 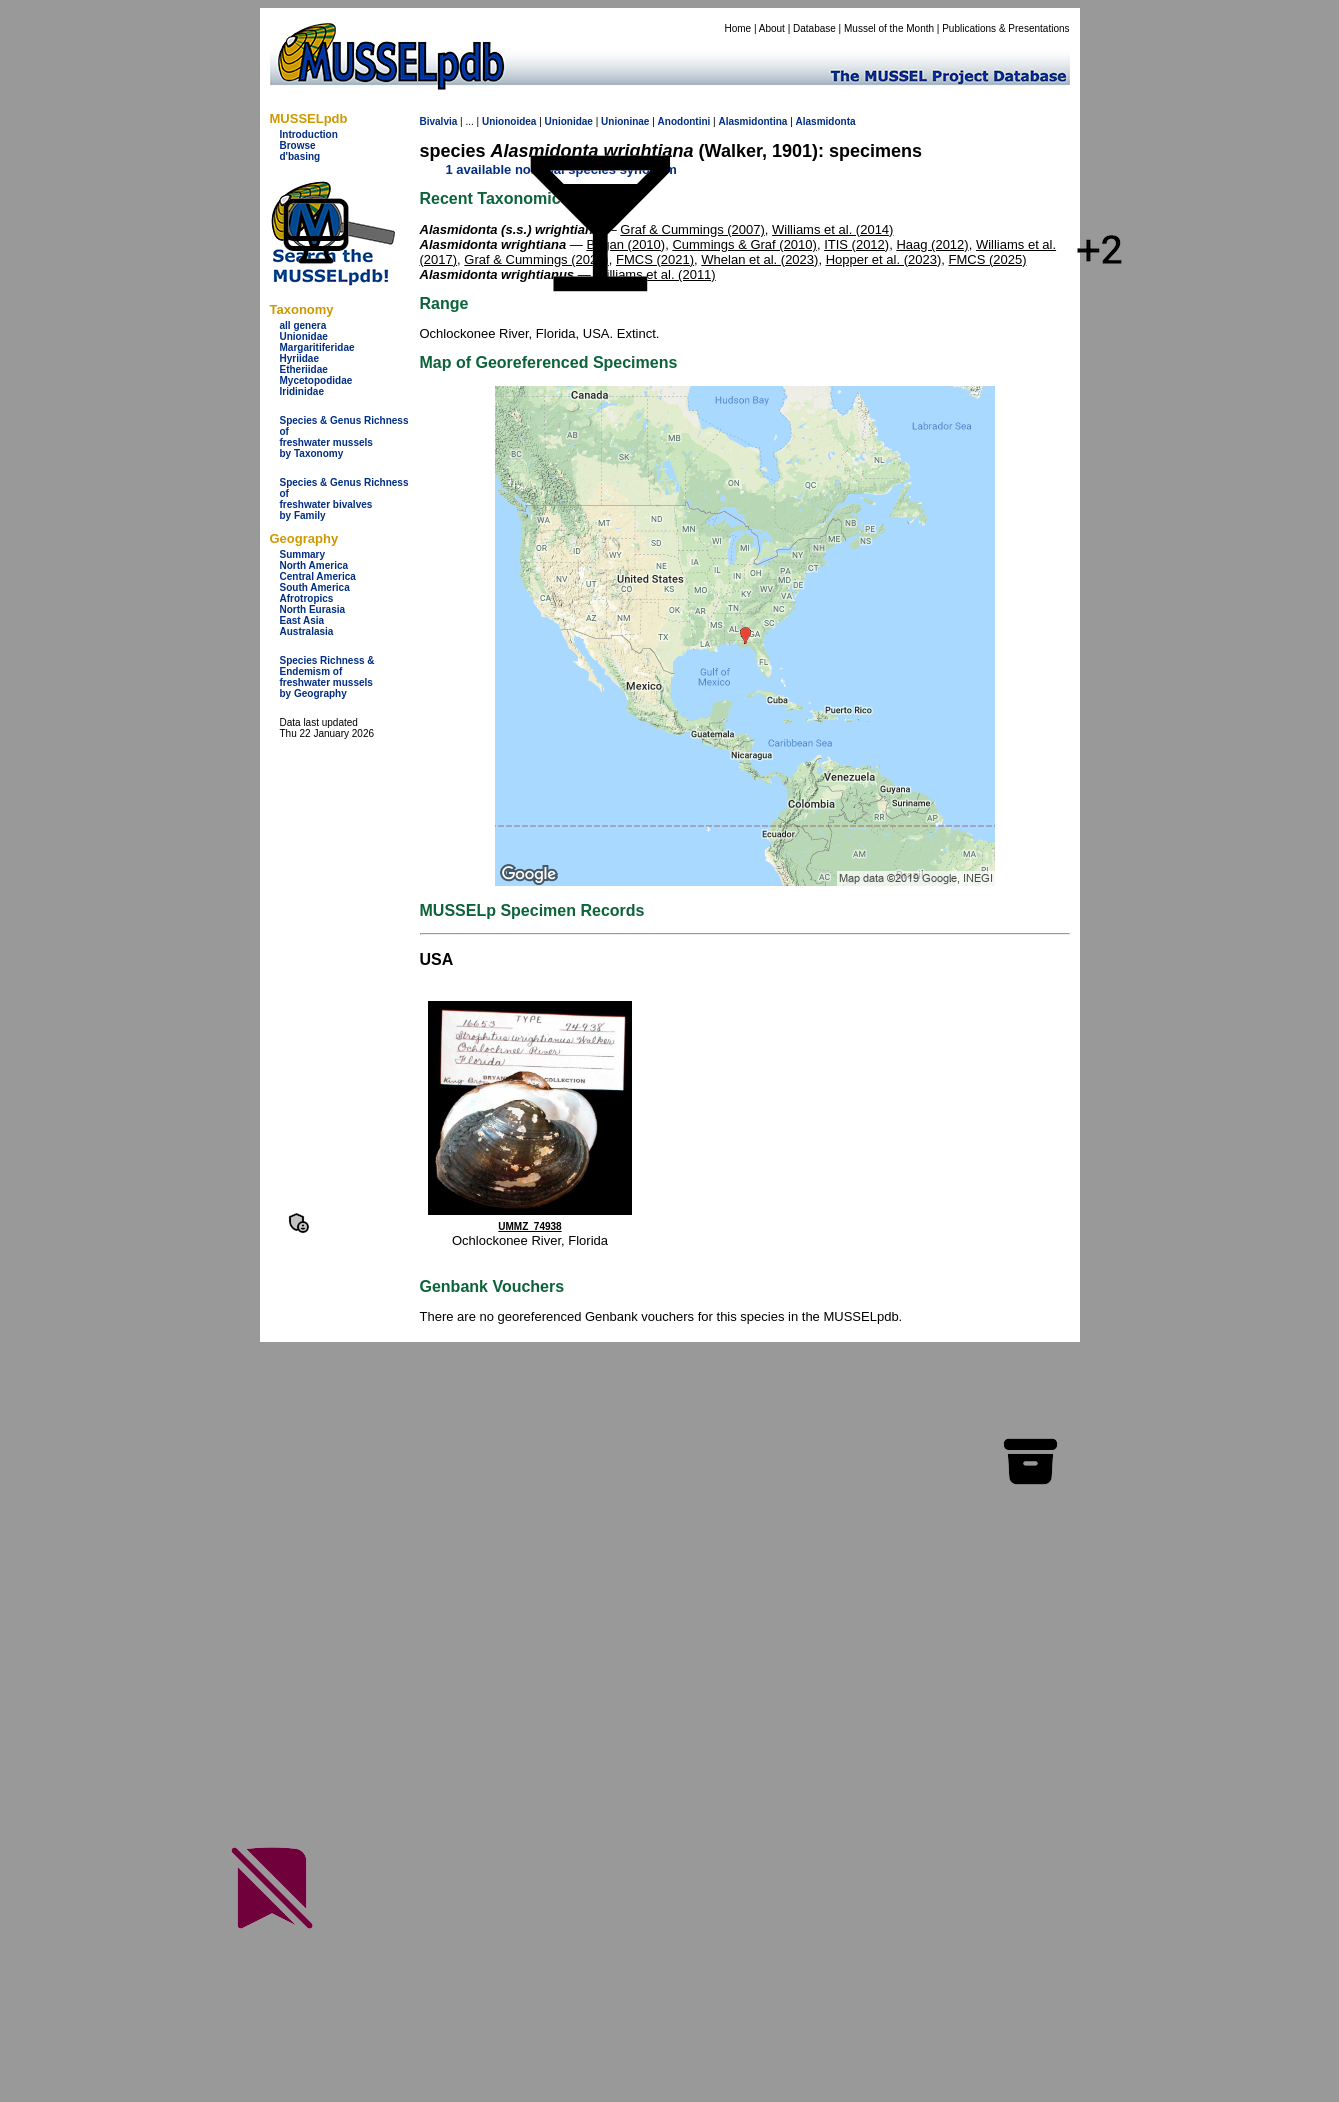 I want to click on increase exposure by 2 stops in photo editing, so click(x=1099, y=250).